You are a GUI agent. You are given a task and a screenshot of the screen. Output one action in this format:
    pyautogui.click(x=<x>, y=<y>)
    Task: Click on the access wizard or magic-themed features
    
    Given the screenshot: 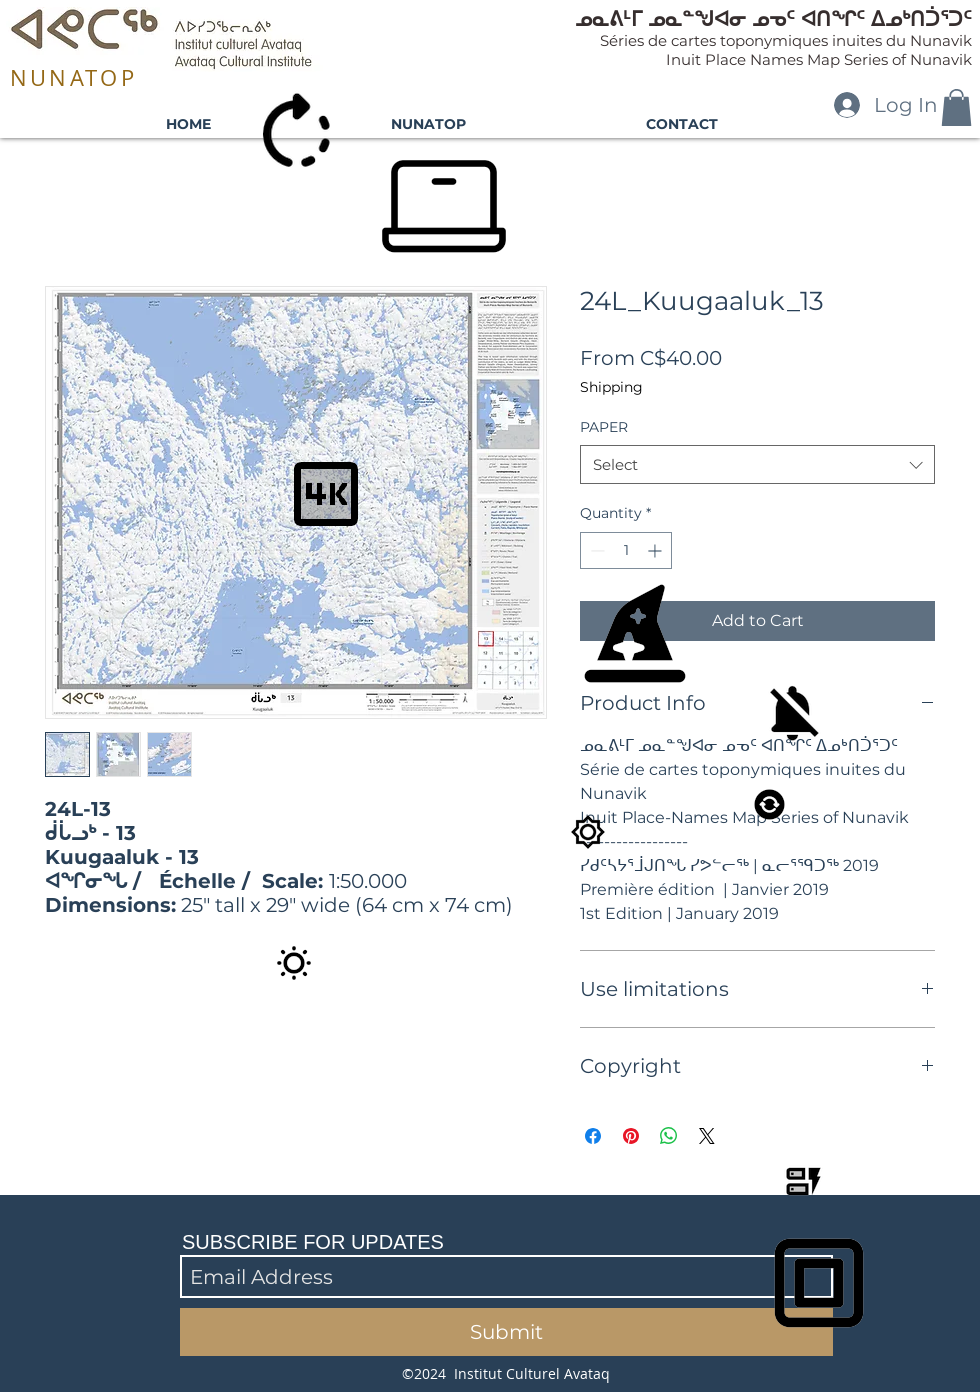 What is the action you would take?
    pyautogui.click(x=635, y=632)
    